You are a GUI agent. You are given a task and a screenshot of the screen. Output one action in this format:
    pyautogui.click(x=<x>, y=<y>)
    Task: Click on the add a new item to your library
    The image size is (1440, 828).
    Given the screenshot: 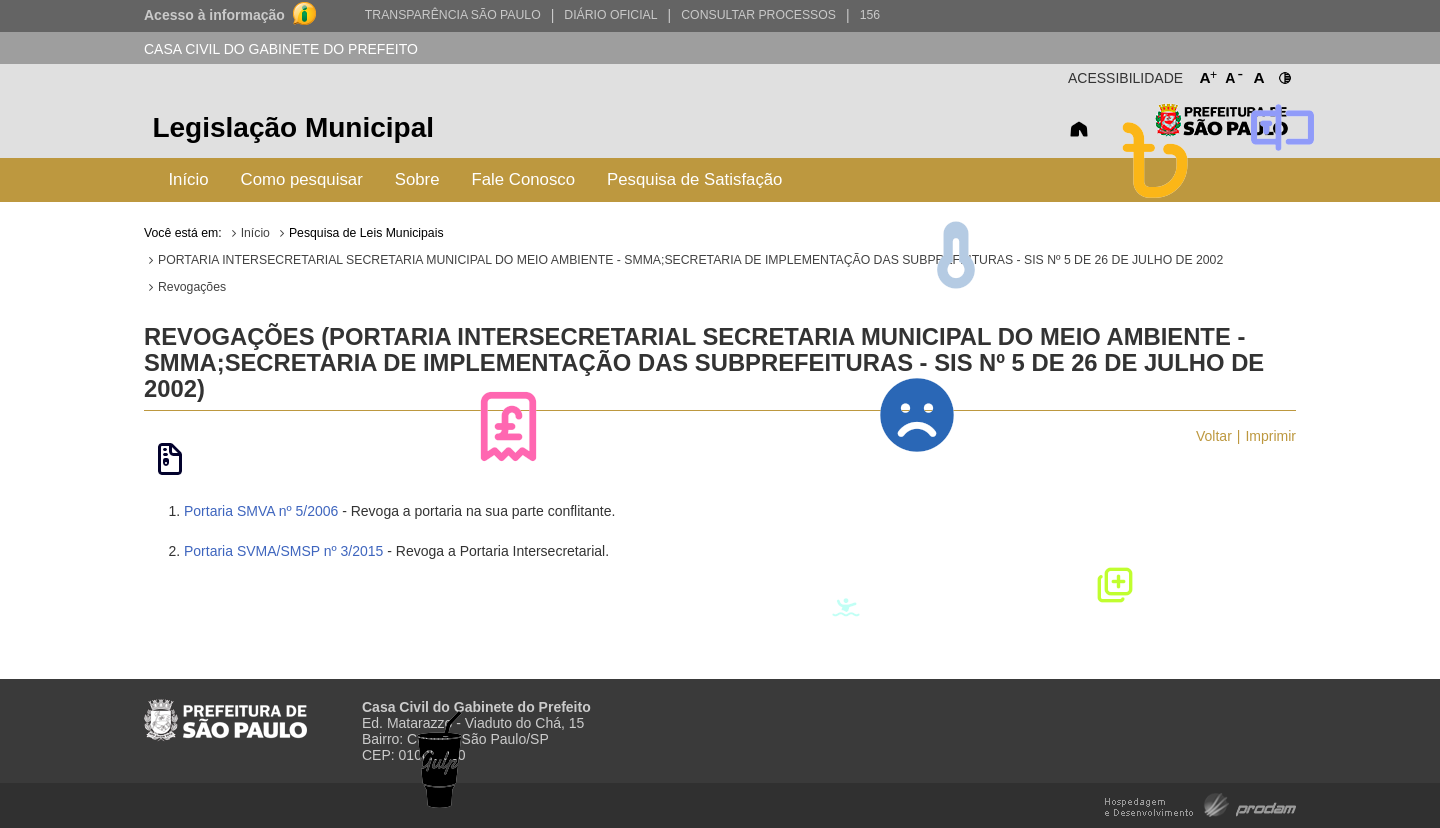 What is the action you would take?
    pyautogui.click(x=1115, y=585)
    